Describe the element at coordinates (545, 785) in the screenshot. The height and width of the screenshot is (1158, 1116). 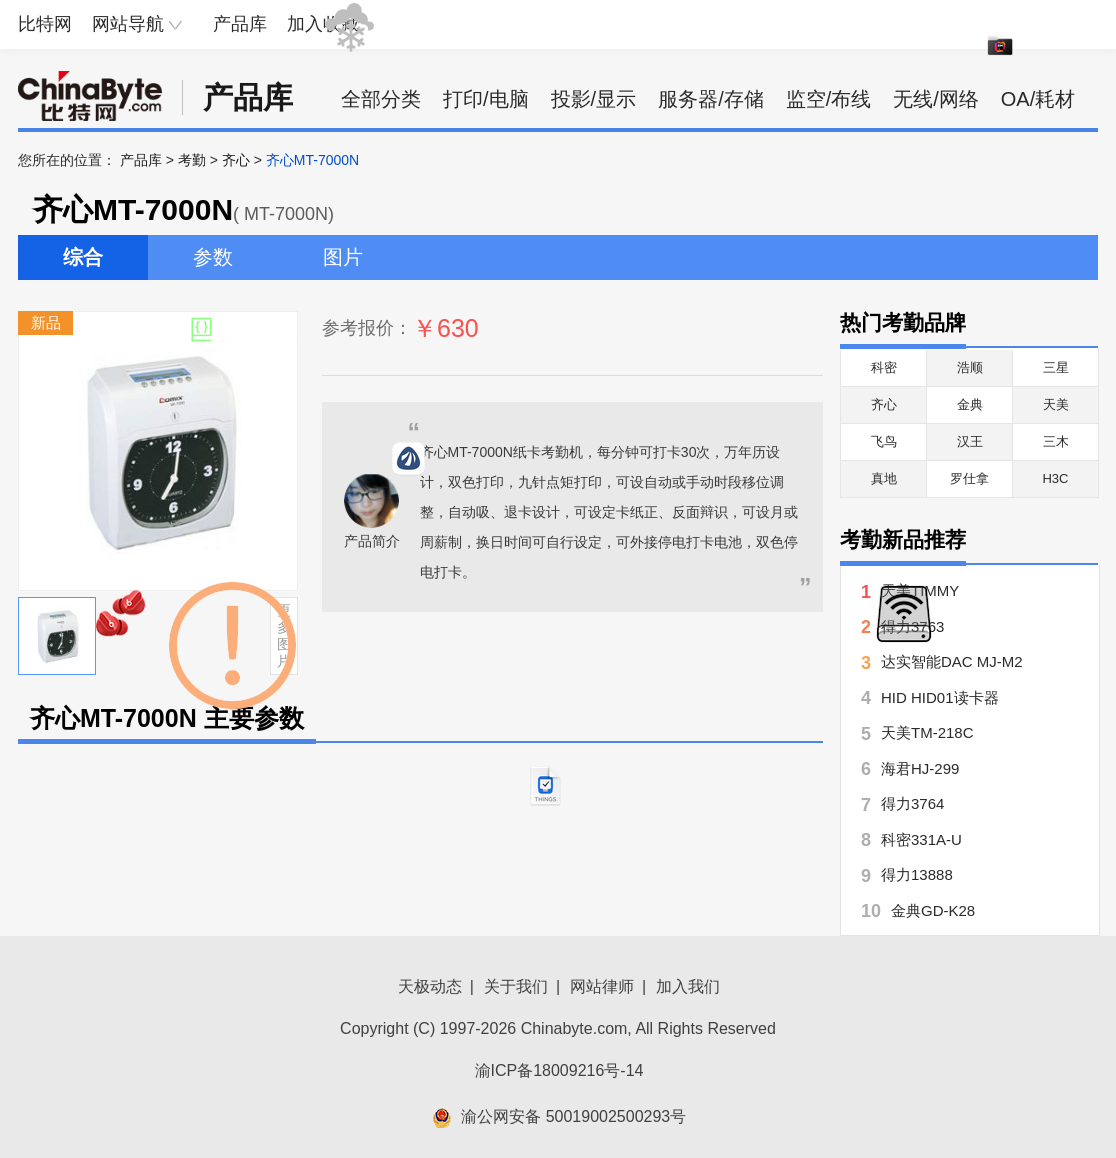
I see `things 3 database file or backup` at that location.